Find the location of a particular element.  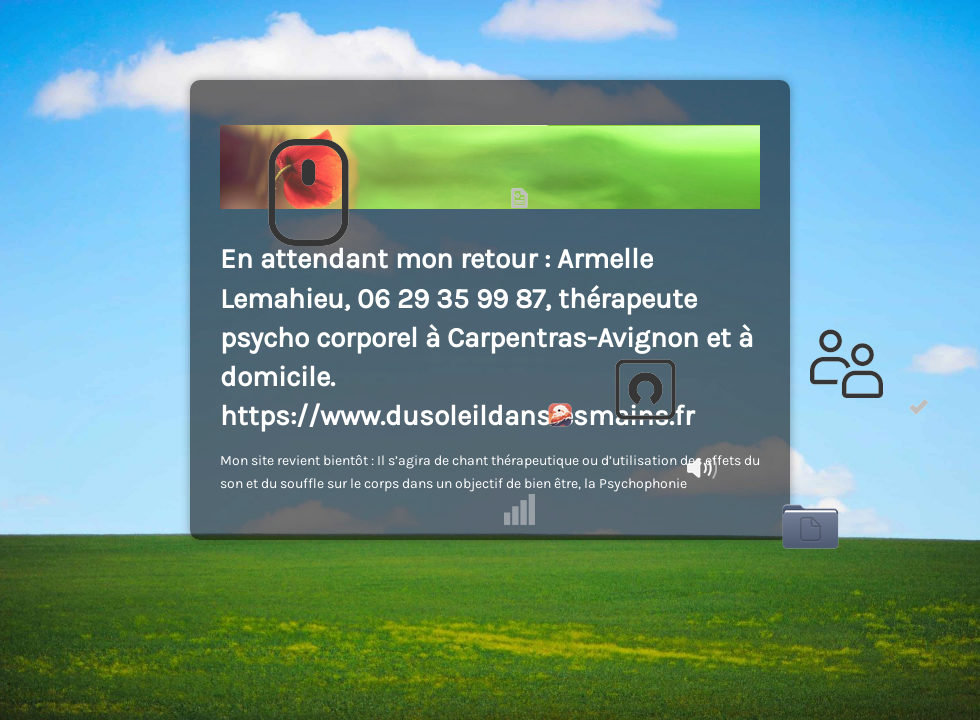

access user account settings is located at coordinates (846, 361).